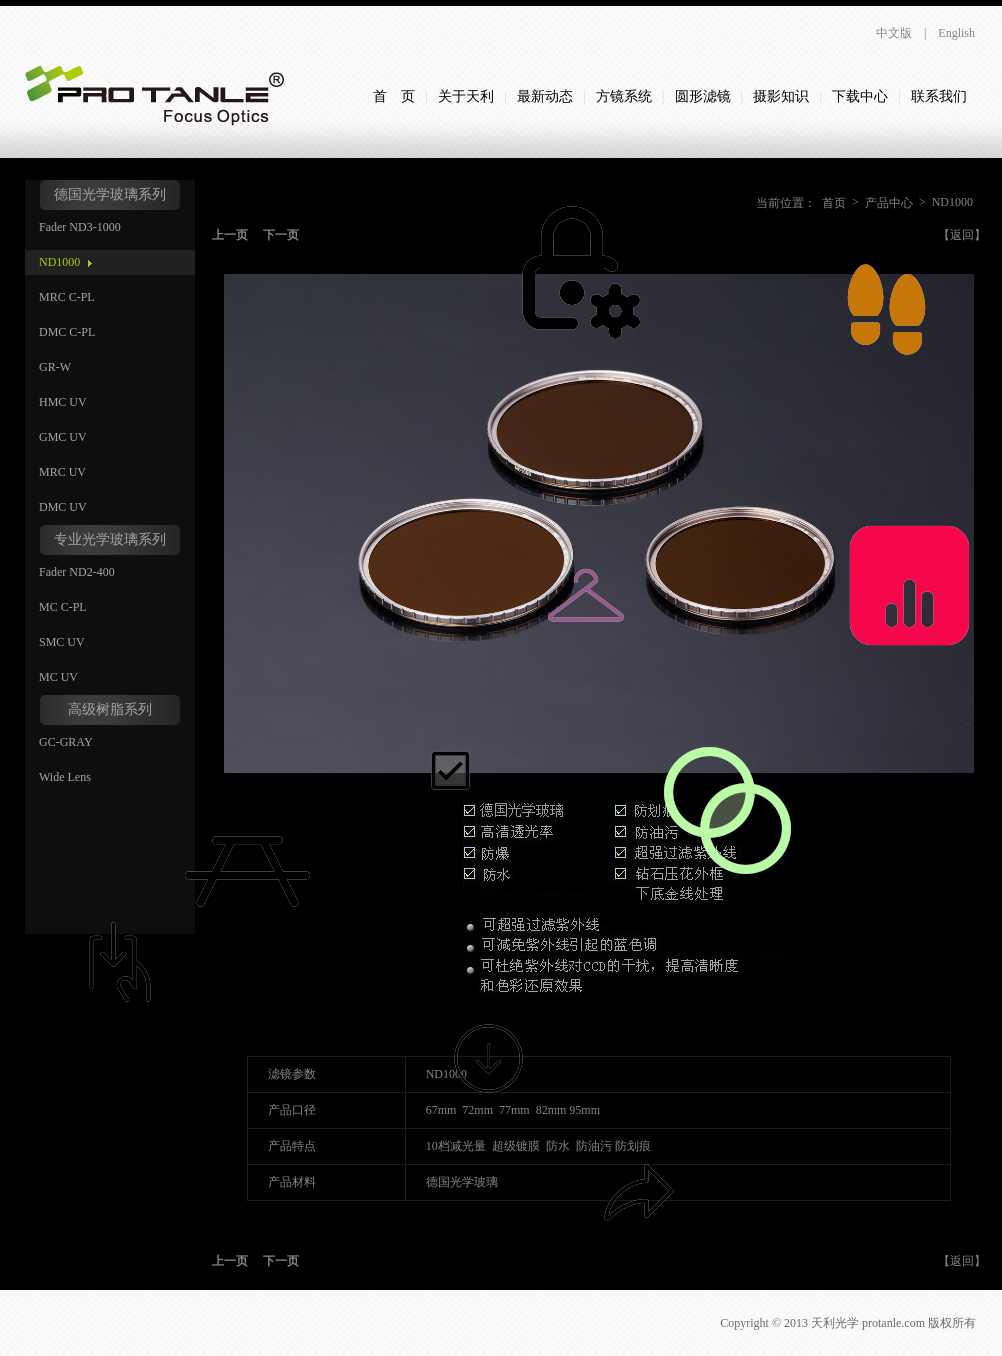 Image resolution: width=1002 pixels, height=1356 pixels. I want to click on access wardrobe or clothing options, so click(586, 599).